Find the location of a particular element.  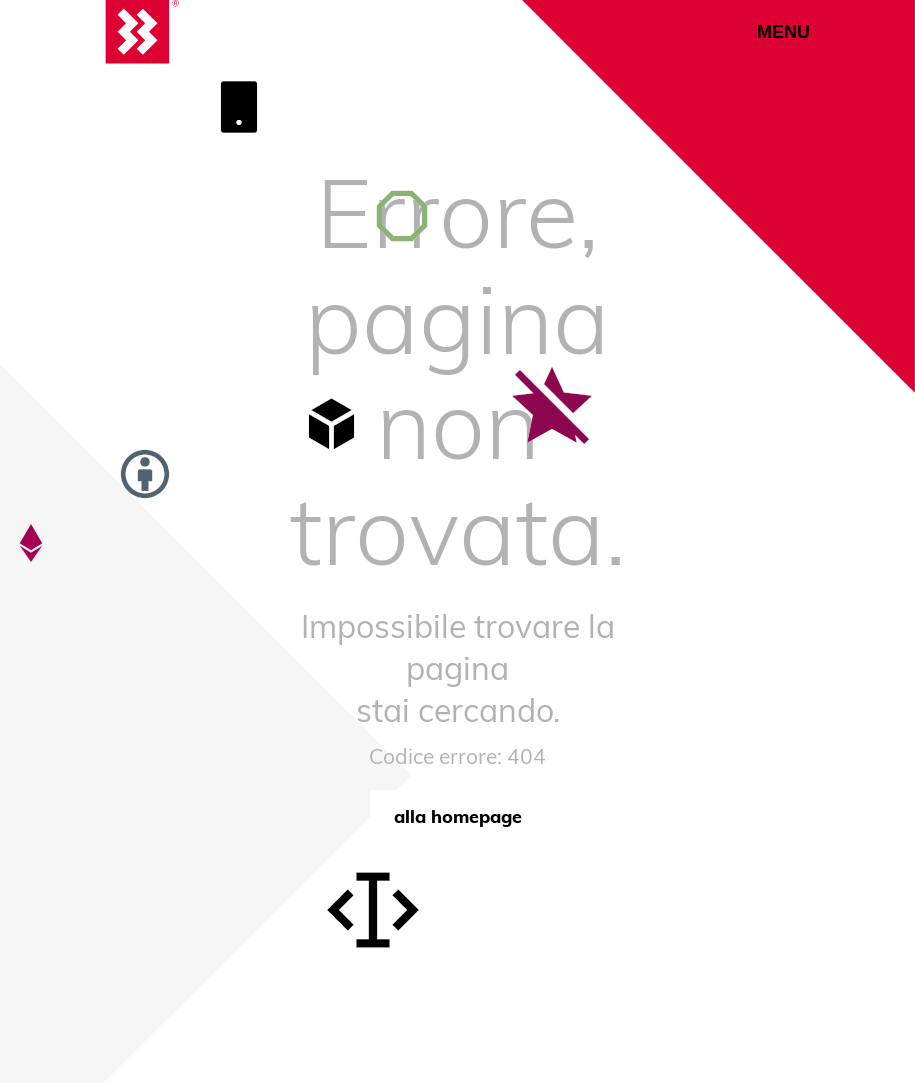

move or reposition the text cursor is located at coordinates (373, 910).